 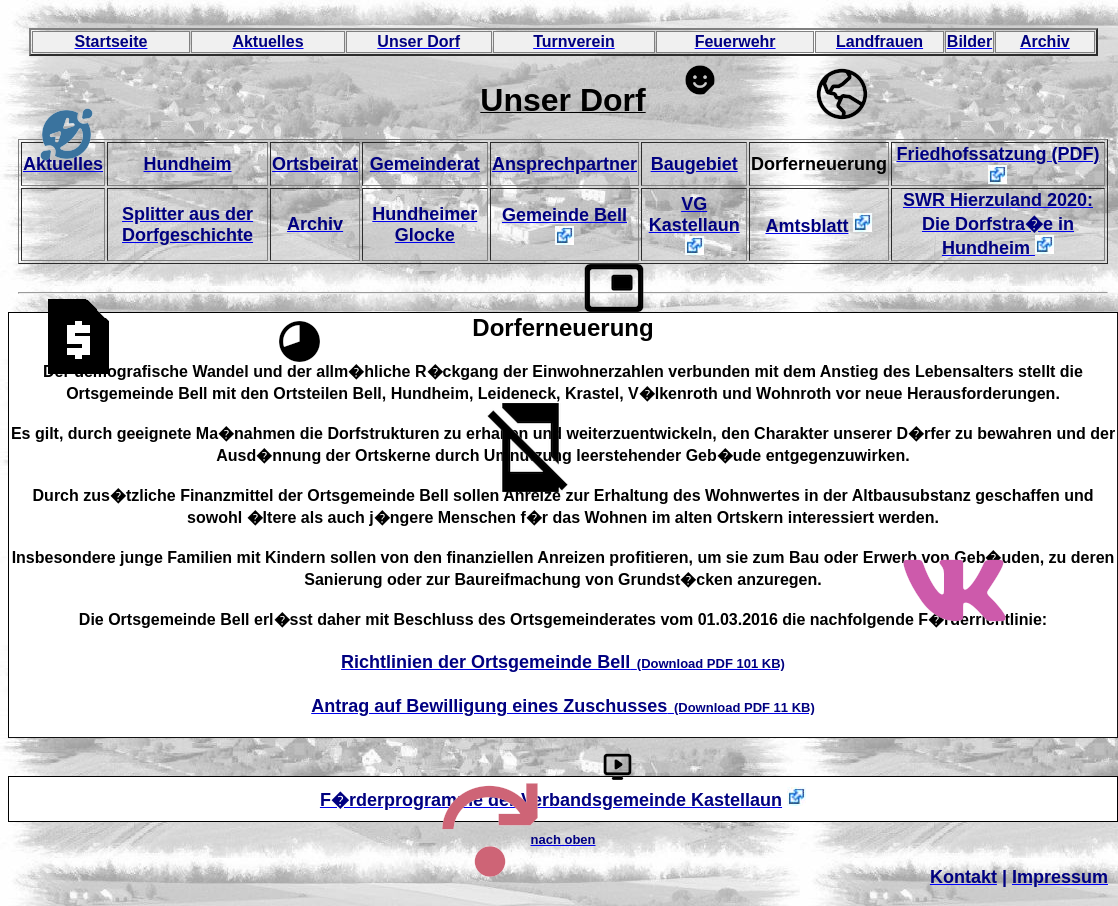 What do you see at coordinates (490, 831) in the screenshot?
I see `step over the current line while debugging` at bounding box center [490, 831].